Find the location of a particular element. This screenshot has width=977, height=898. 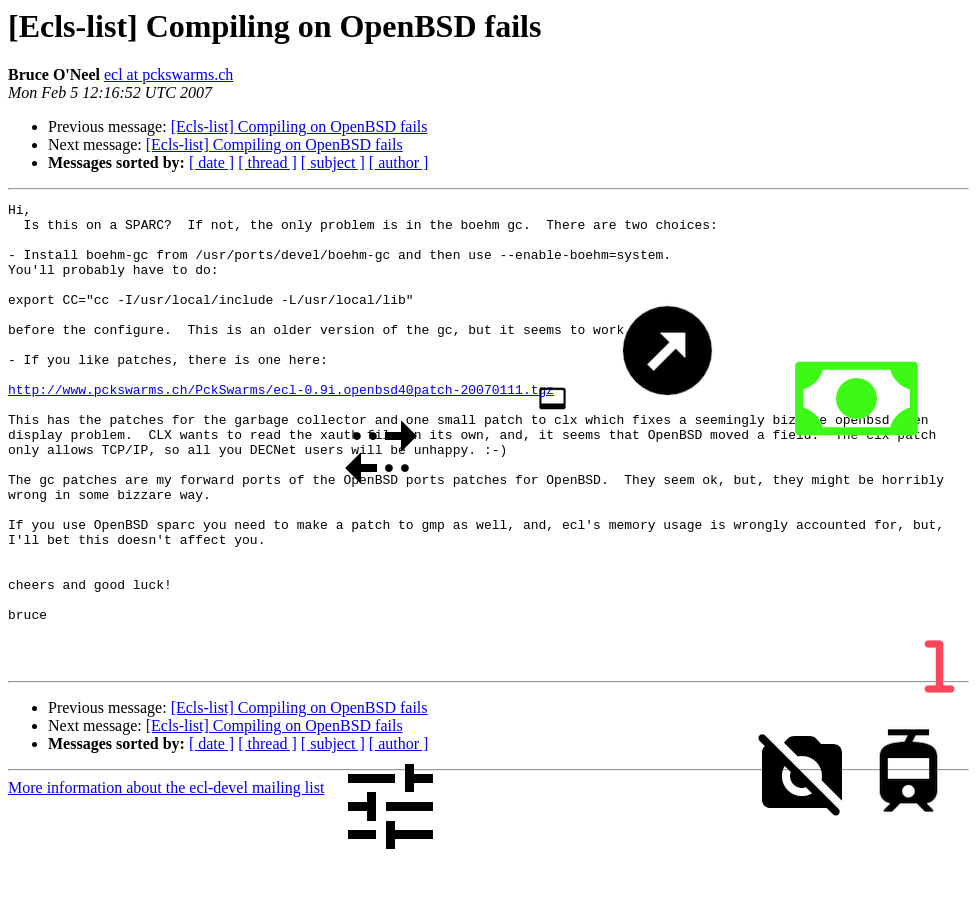

indicates multiple stops on a route is located at coordinates (381, 452).